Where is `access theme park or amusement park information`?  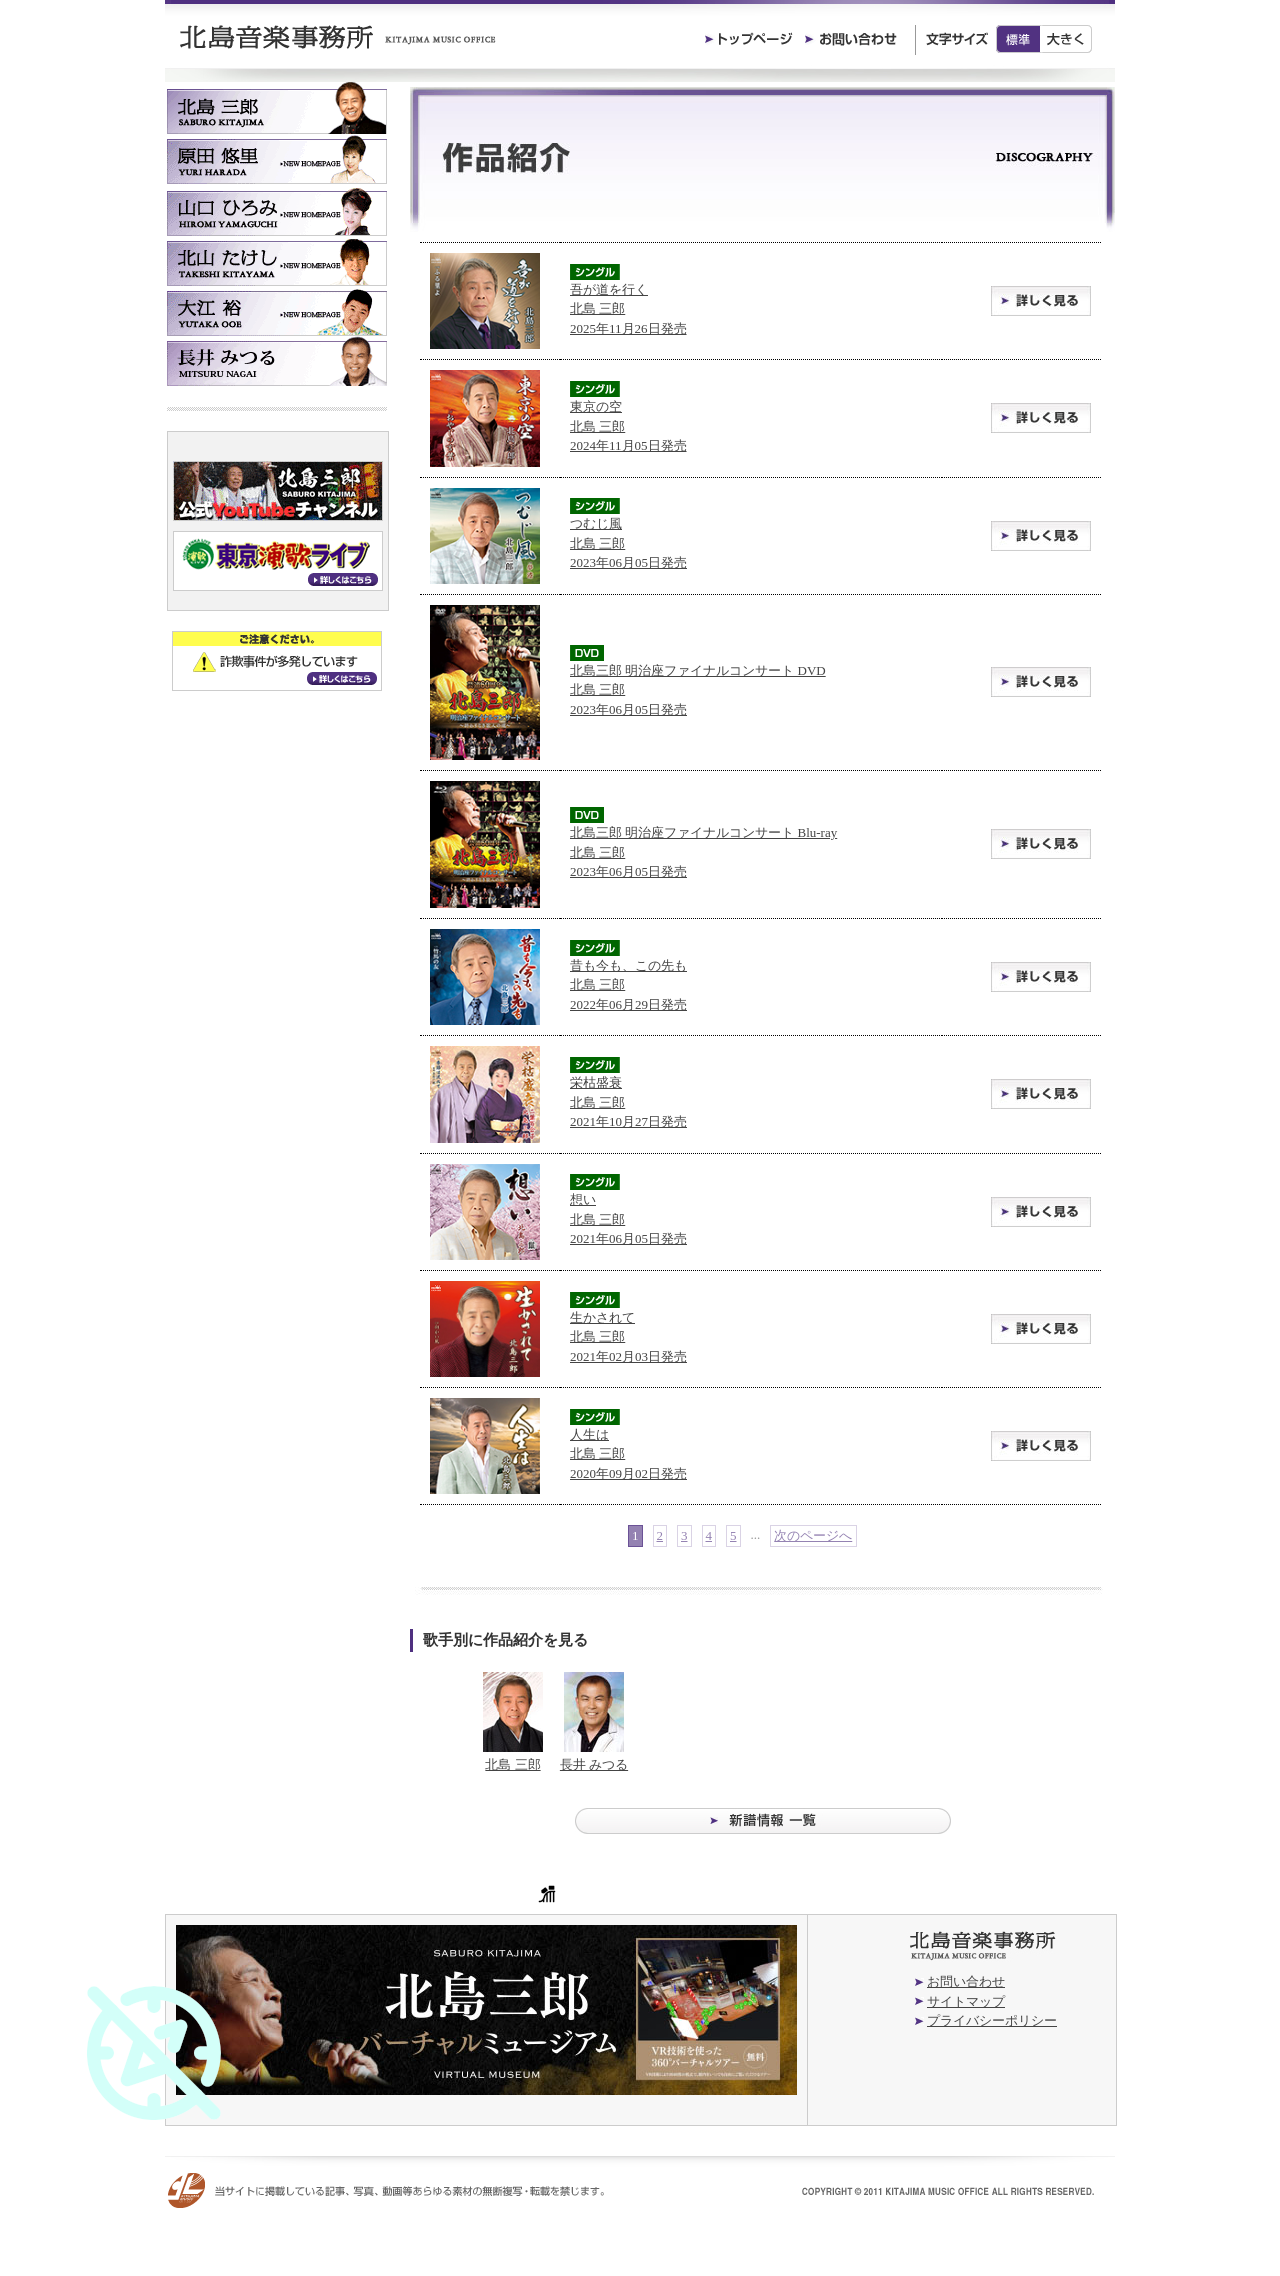
access theme park or amusement park information is located at coordinates (547, 1894).